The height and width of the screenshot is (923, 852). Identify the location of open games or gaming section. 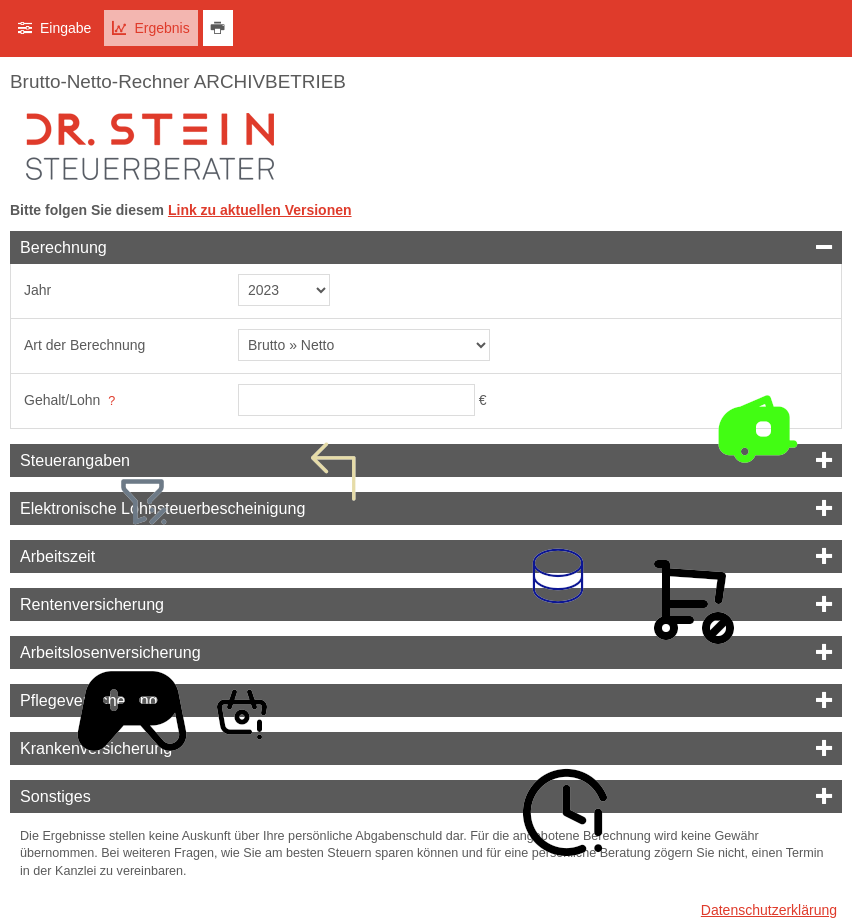
(132, 711).